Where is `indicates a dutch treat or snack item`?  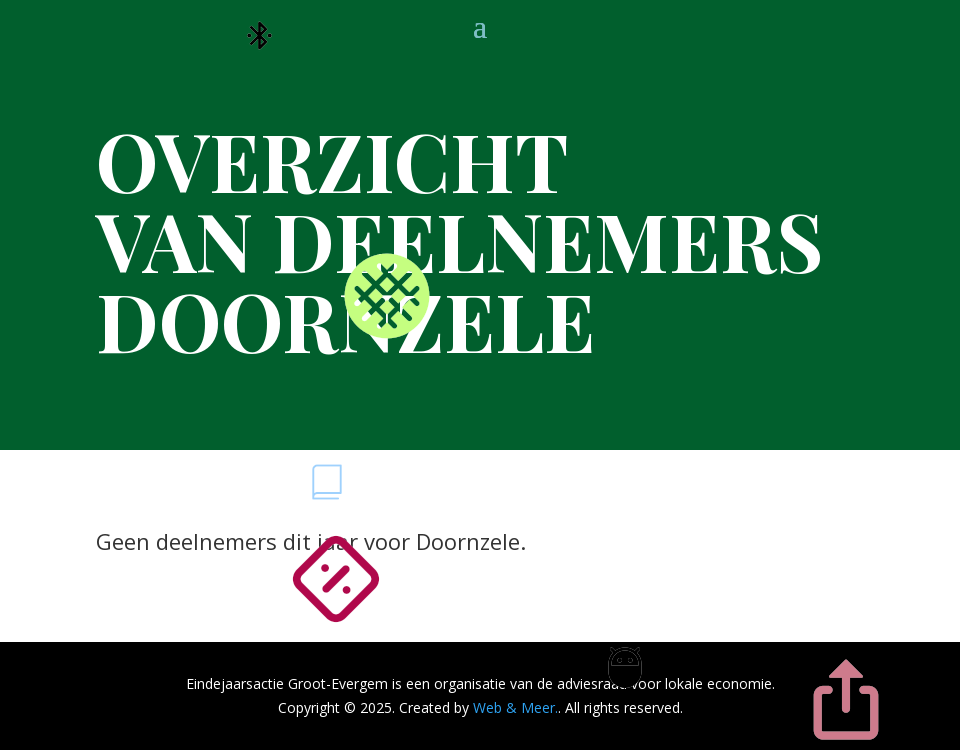 indicates a dutch treat or snack item is located at coordinates (387, 296).